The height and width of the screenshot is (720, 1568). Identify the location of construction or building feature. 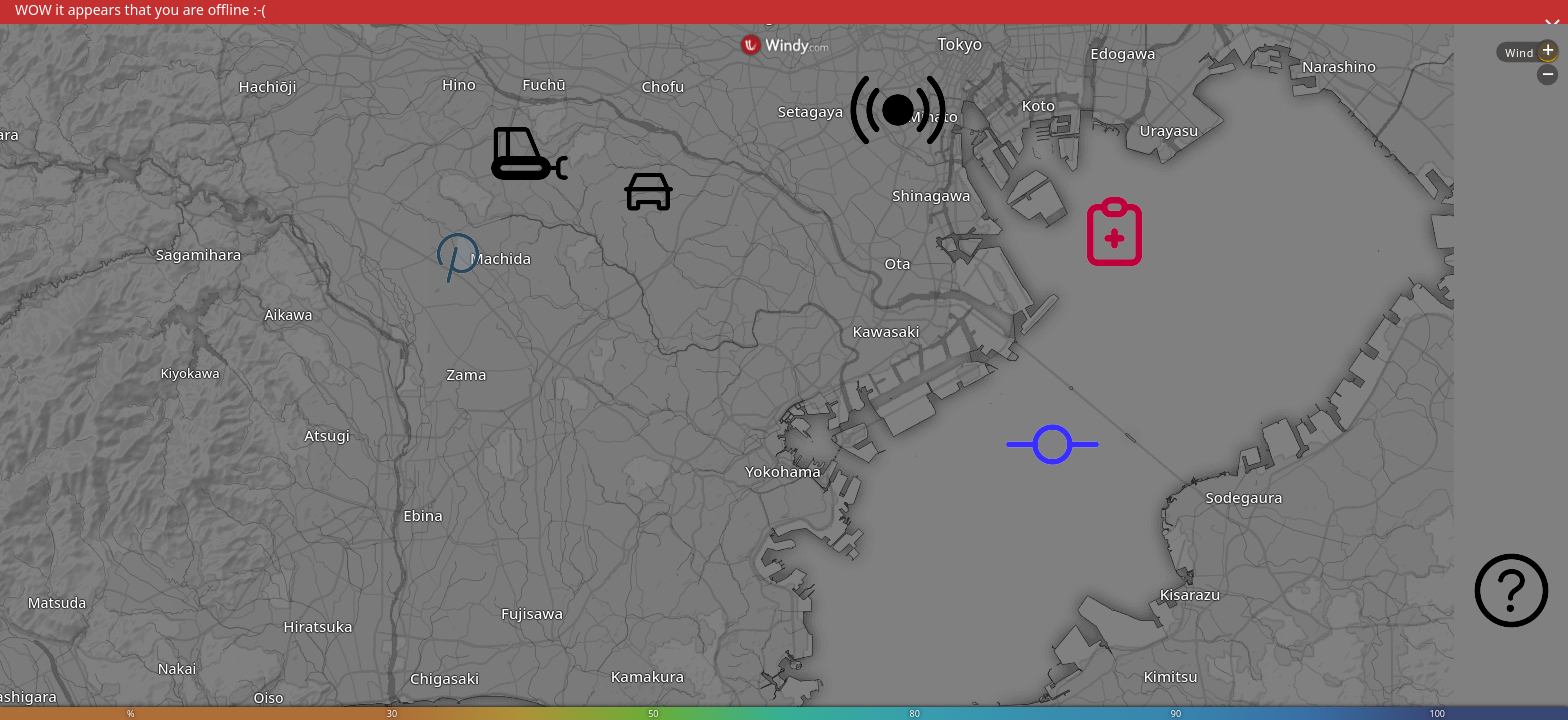
(529, 153).